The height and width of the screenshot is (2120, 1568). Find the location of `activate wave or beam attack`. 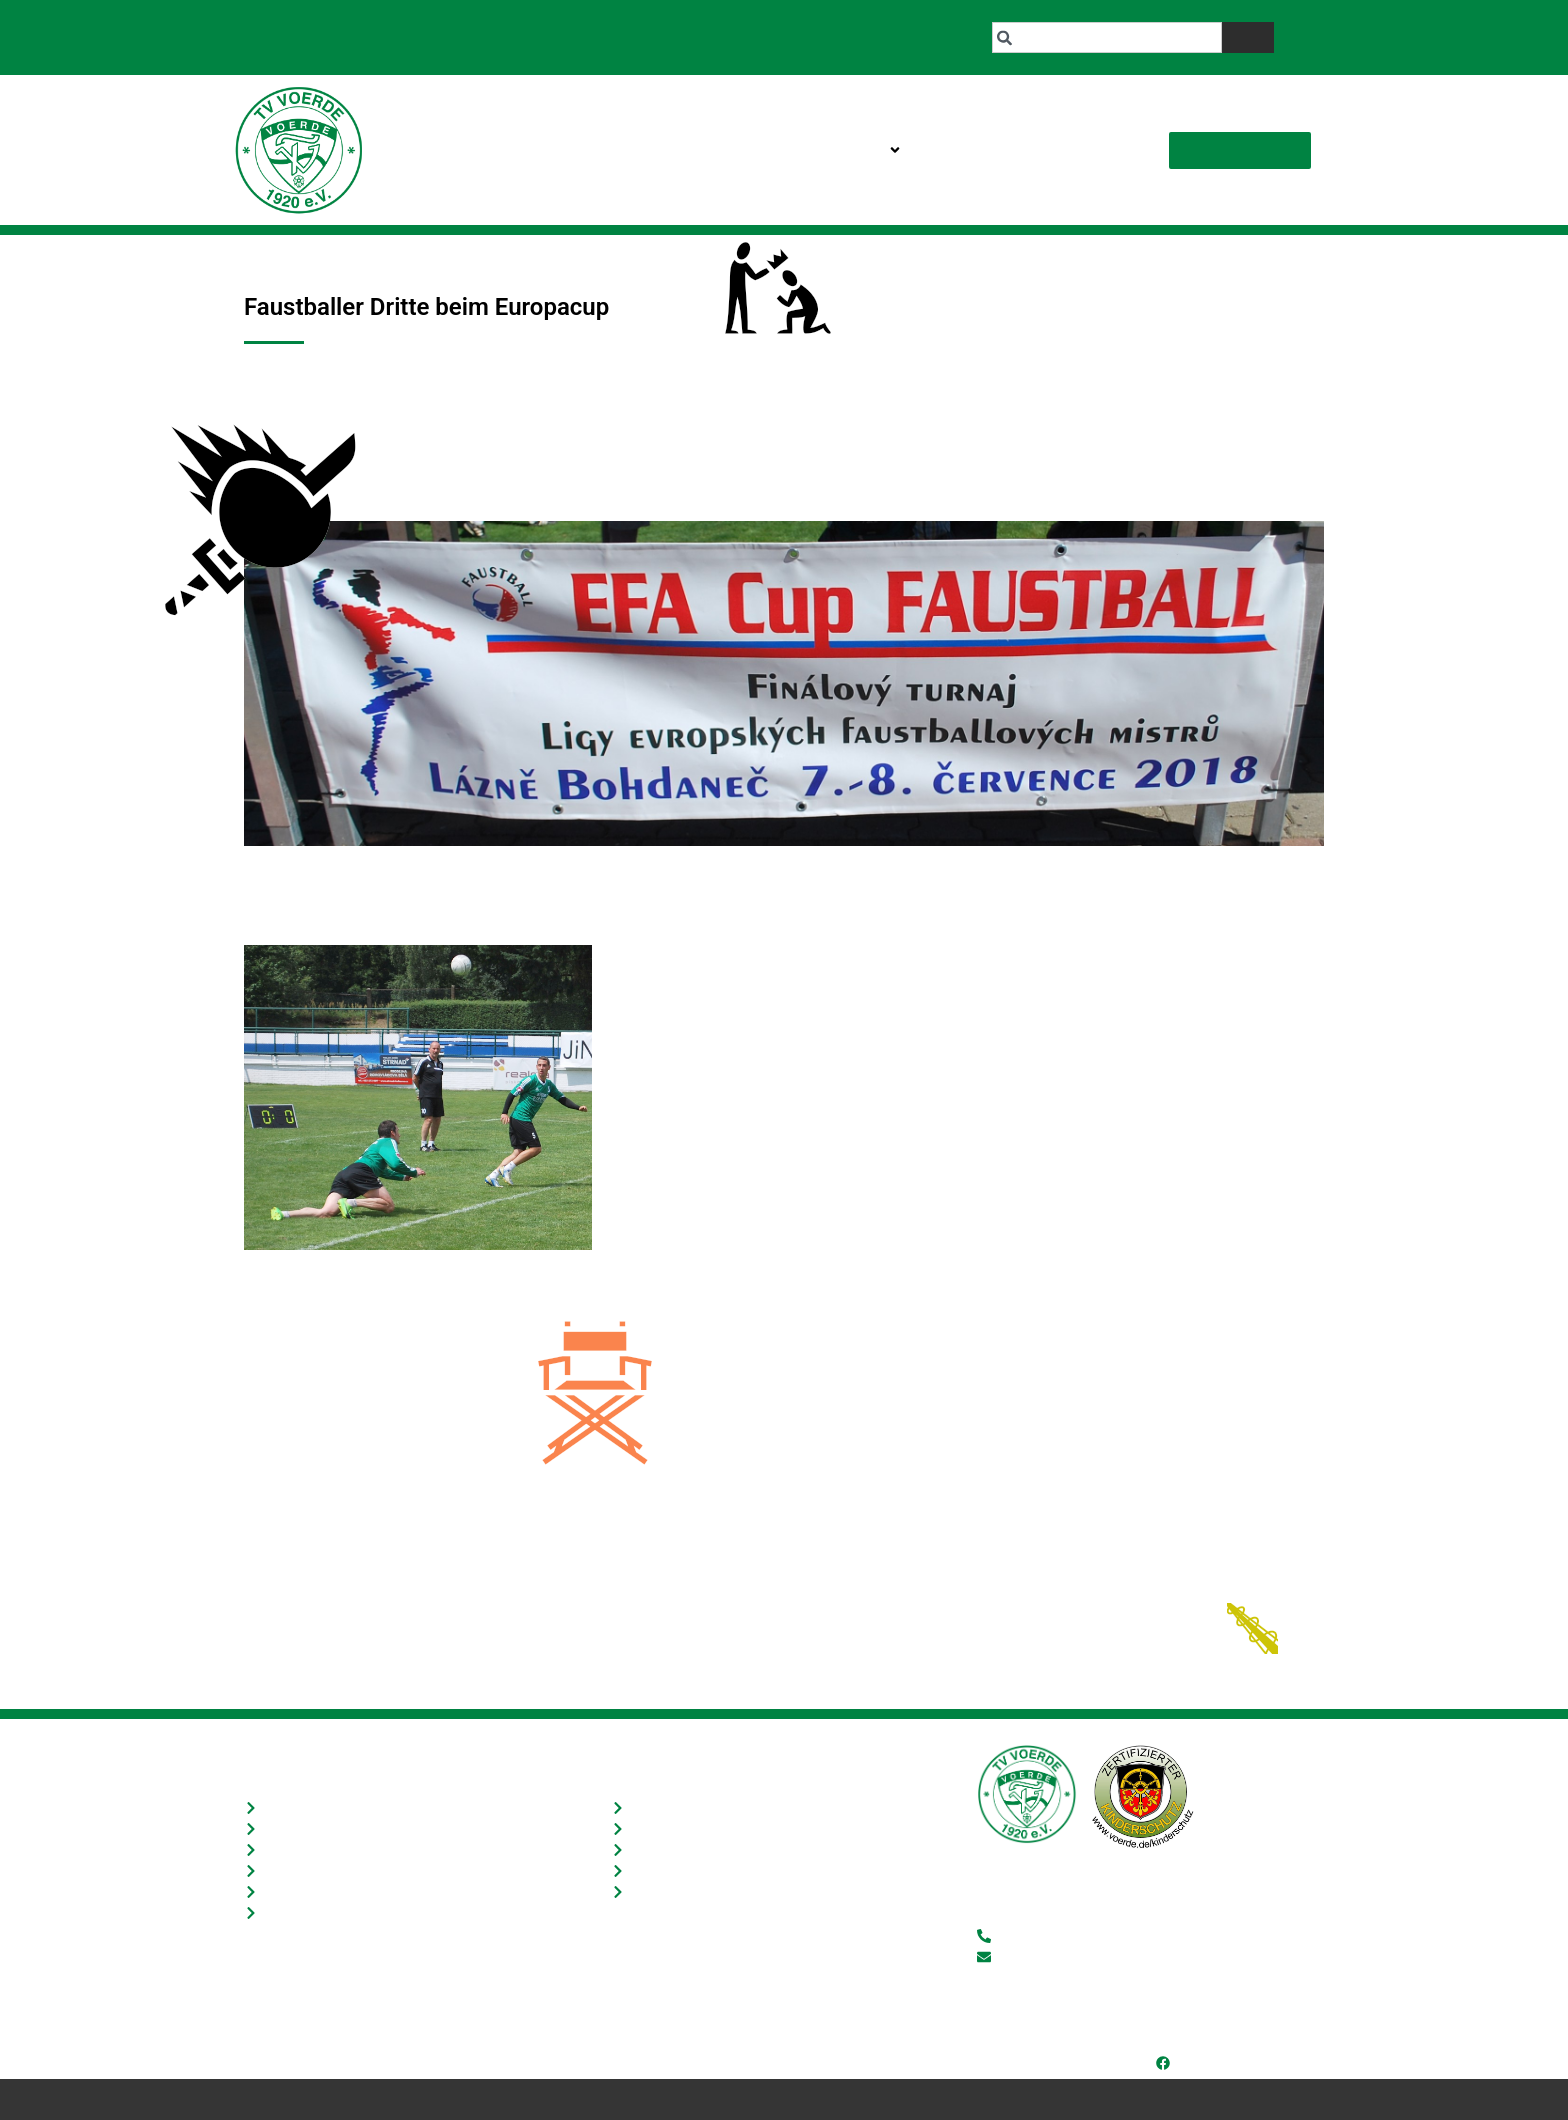

activate wave or beam attack is located at coordinates (1252, 1628).